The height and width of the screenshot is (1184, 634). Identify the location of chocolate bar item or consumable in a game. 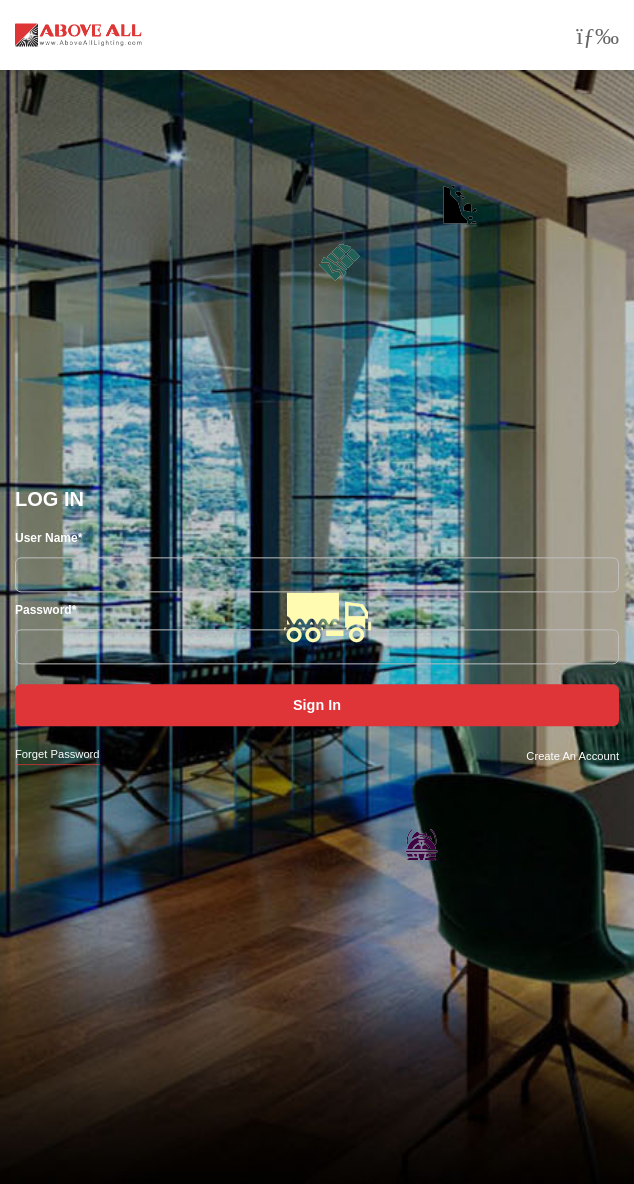
(339, 260).